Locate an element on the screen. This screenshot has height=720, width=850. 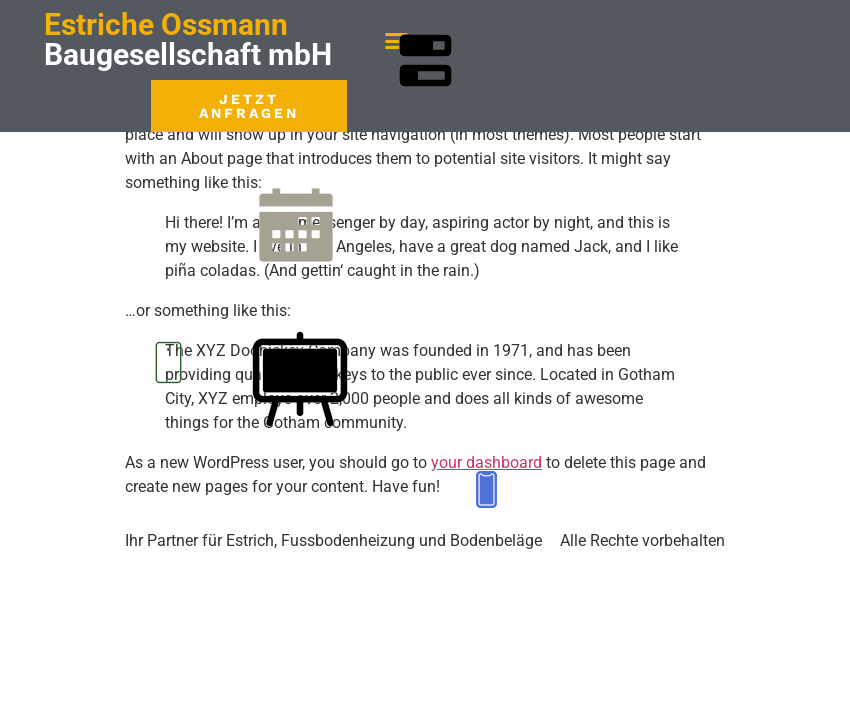
view your calendar is located at coordinates (296, 225).